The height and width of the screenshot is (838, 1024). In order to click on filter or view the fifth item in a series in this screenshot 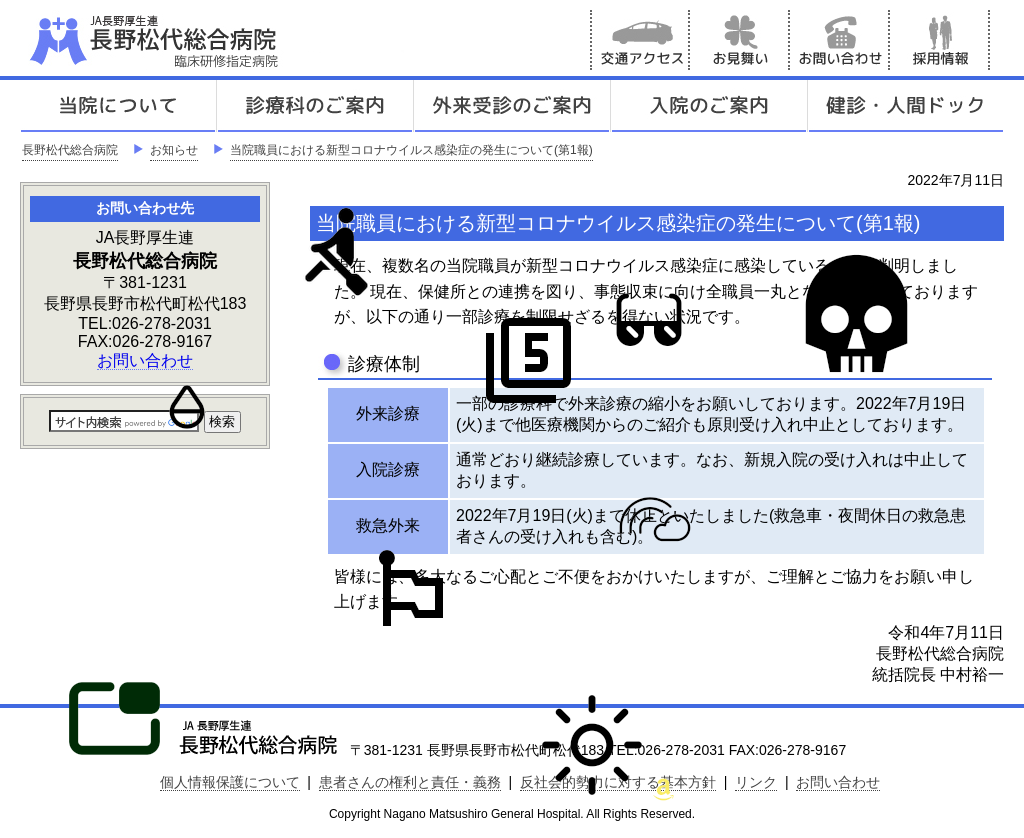, I will do `click(528, 360)`.